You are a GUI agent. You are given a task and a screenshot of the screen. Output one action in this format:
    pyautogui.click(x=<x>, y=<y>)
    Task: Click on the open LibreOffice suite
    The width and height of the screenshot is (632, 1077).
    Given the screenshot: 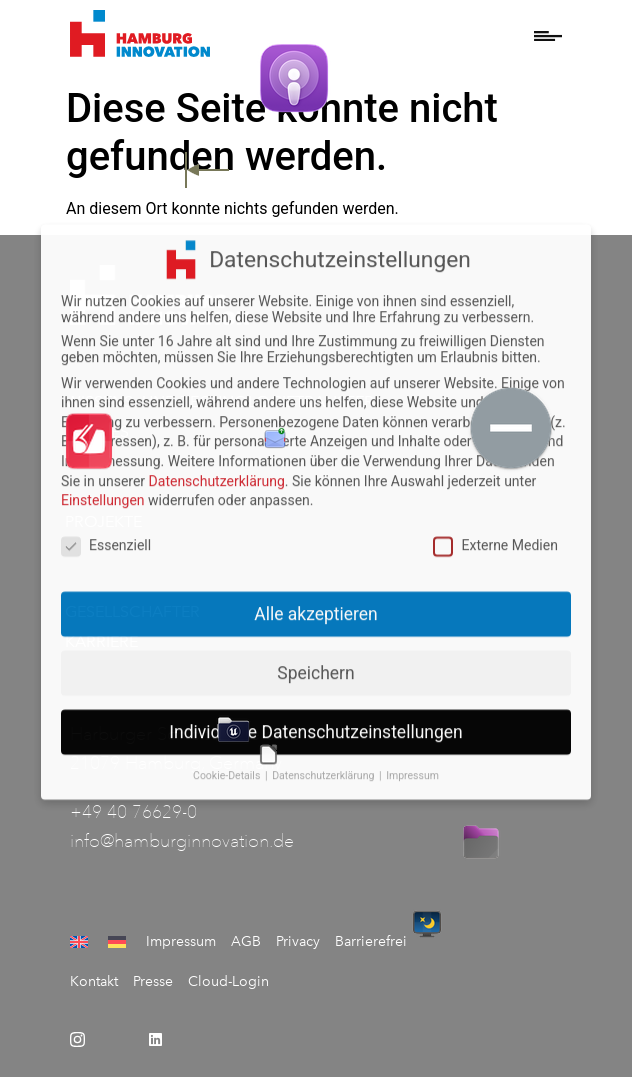 What is the action you would take?
    pyautogui.click(x=268, y=754)
    